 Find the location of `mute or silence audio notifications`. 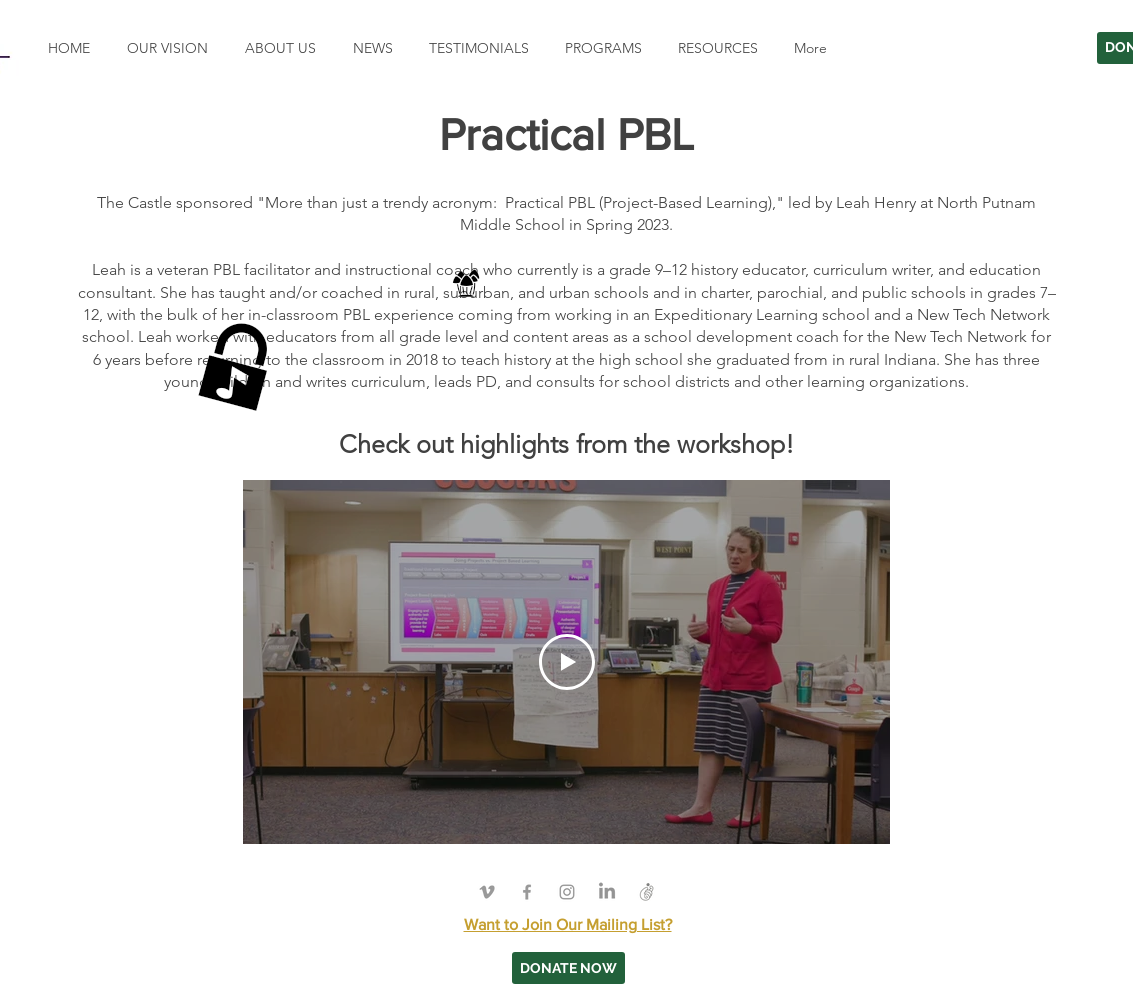

mute or silence audio notifications is located at coordinates (233, 367).